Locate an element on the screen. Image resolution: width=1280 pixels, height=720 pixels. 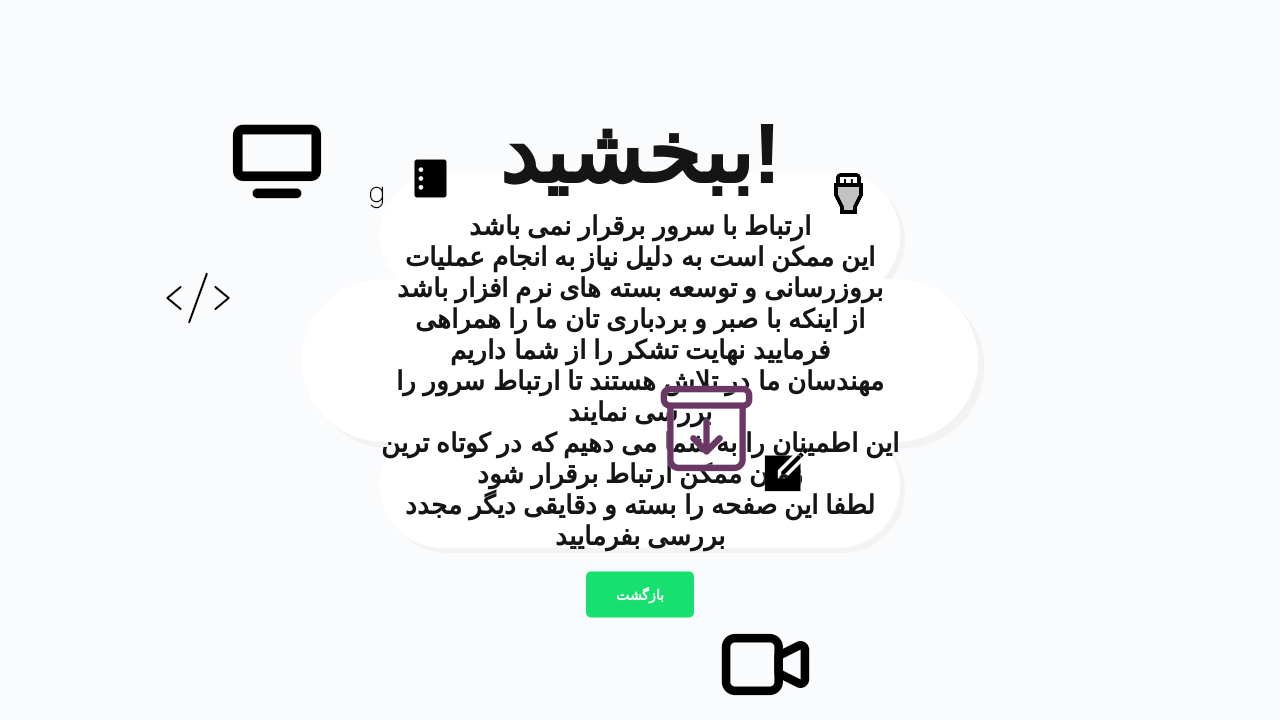
view or edit source code is located at coordinates (198, 298).